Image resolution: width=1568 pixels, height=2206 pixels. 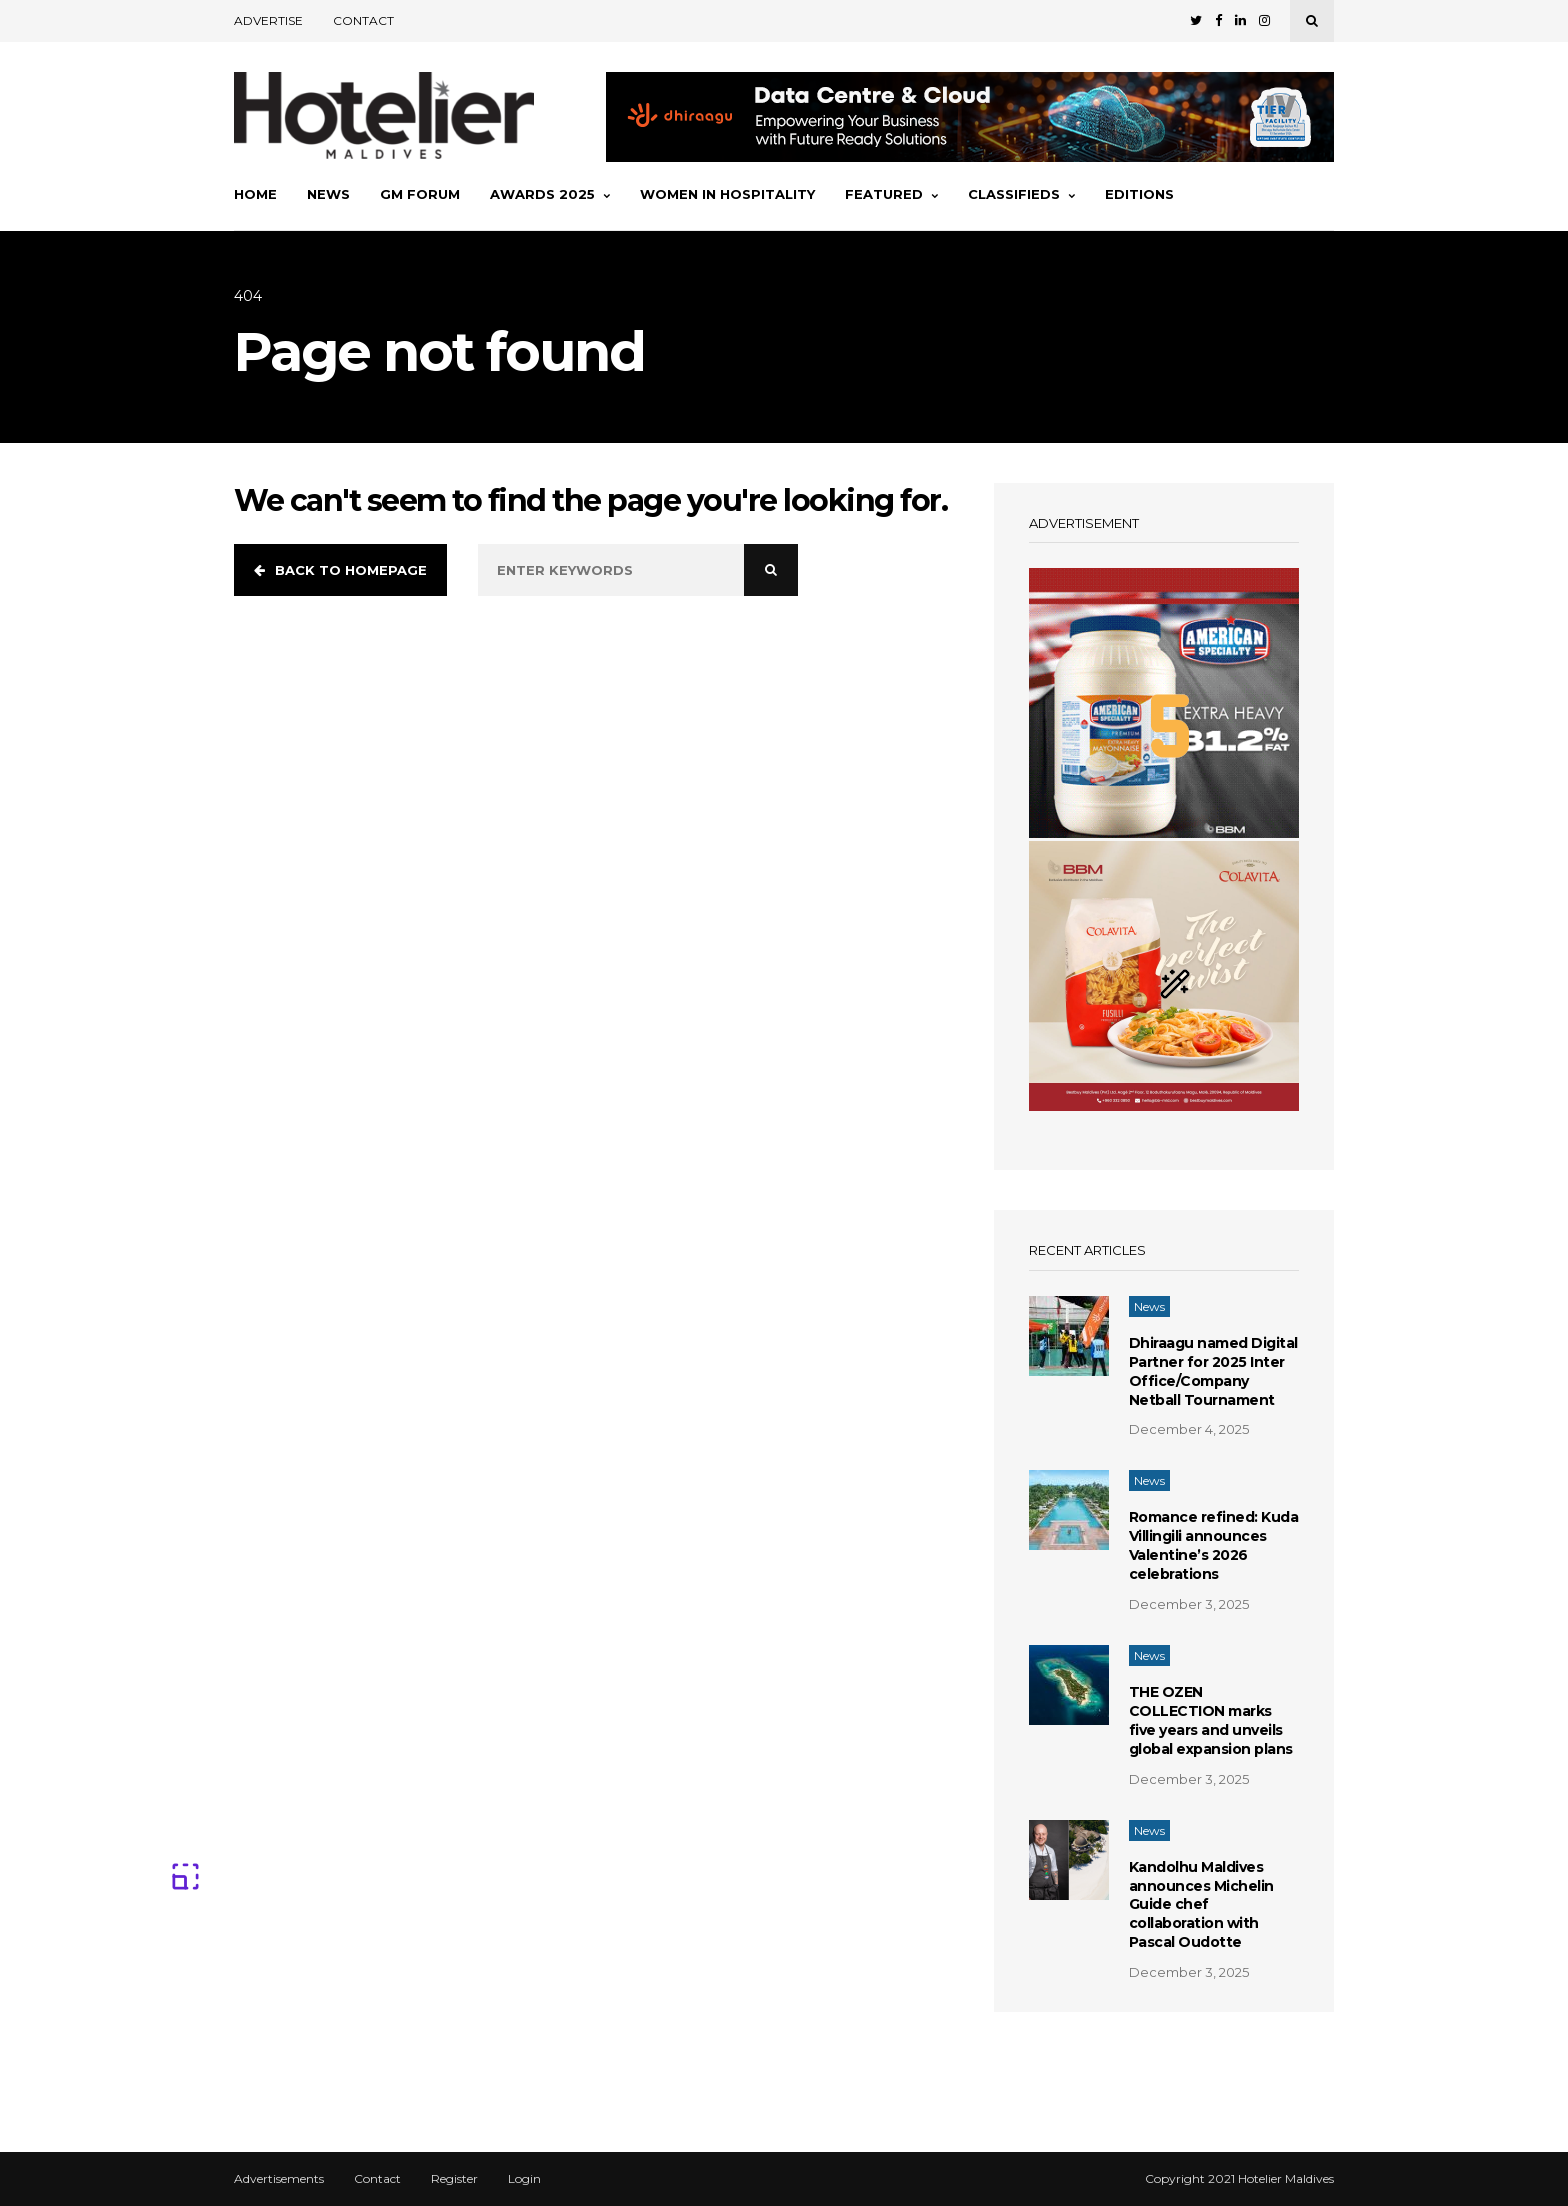 What do you see at coordinates (185, 1876) in the screenshot?
I see `resize an element or window` at bounding box center [185, 1876].